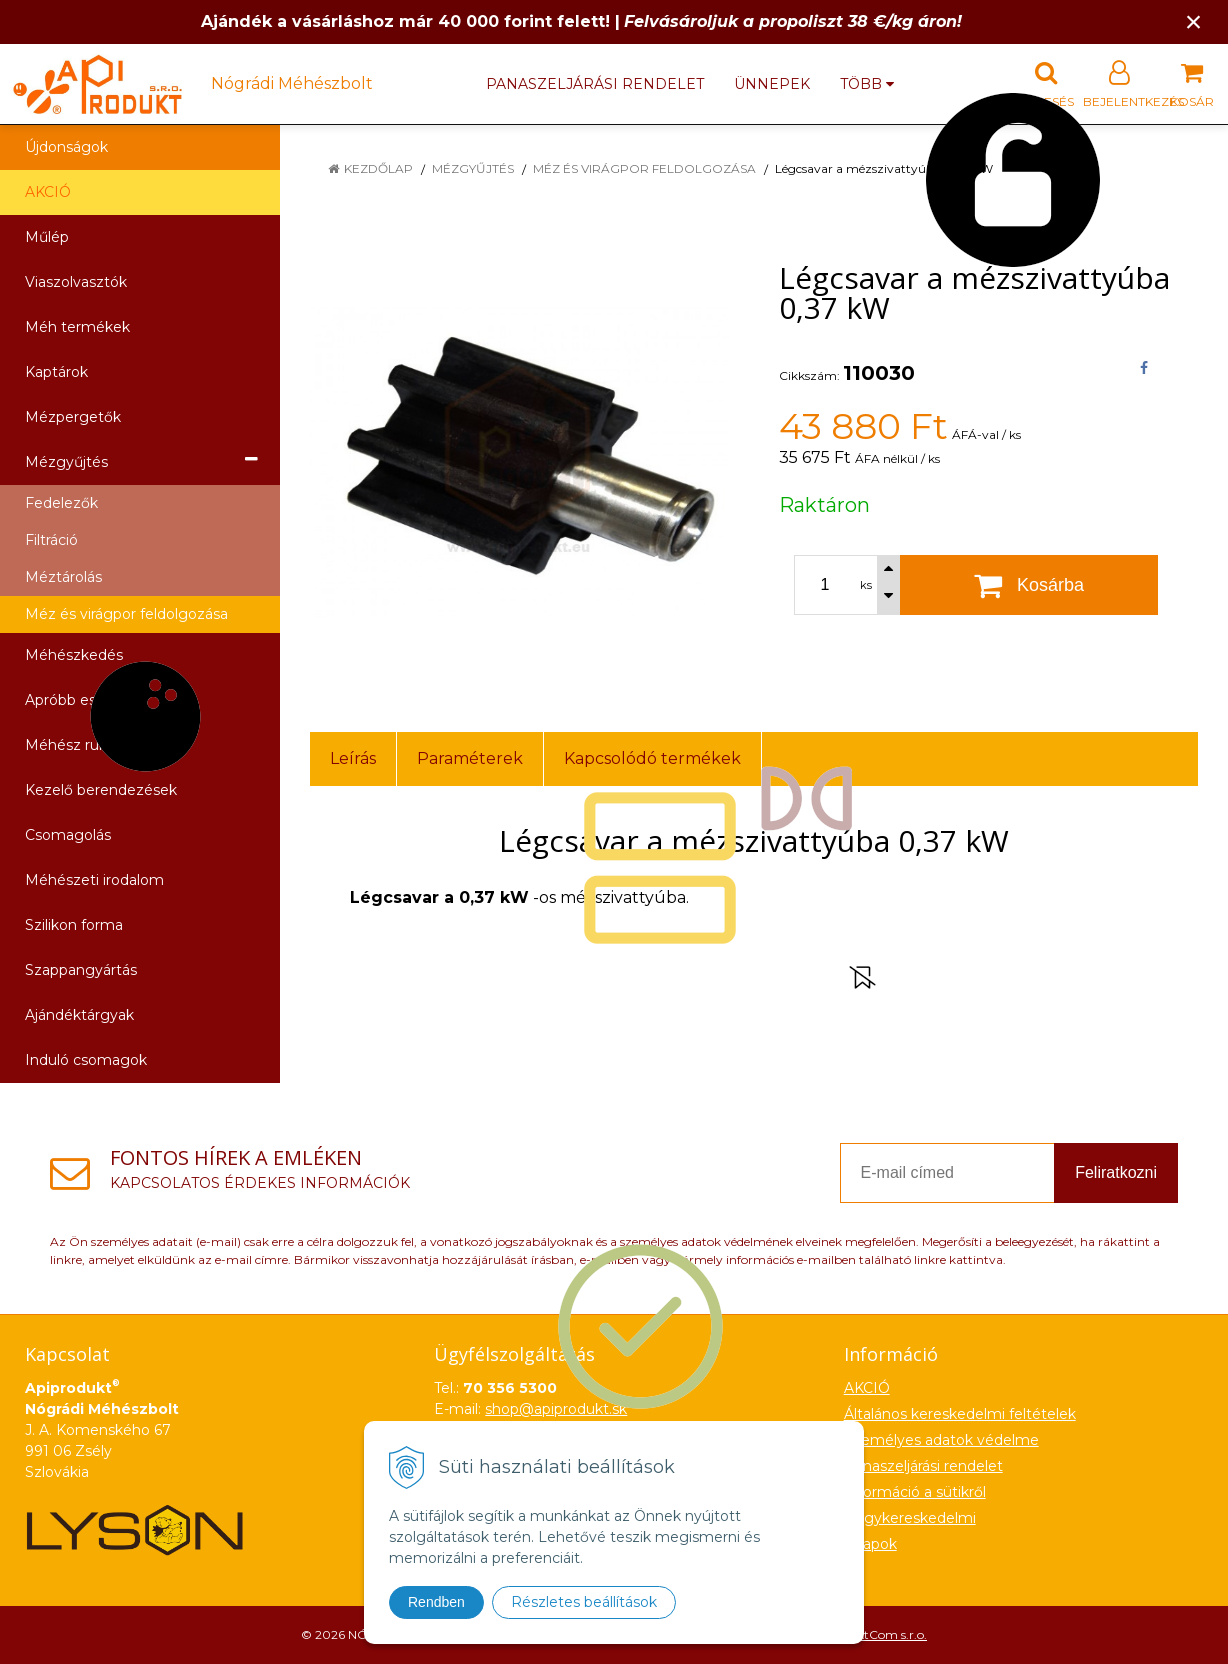 This screenshot has height=1664, width=1228. Describe the element at coordinates (1013, 180) in the screenshot. I see `view public feed content` at that location.